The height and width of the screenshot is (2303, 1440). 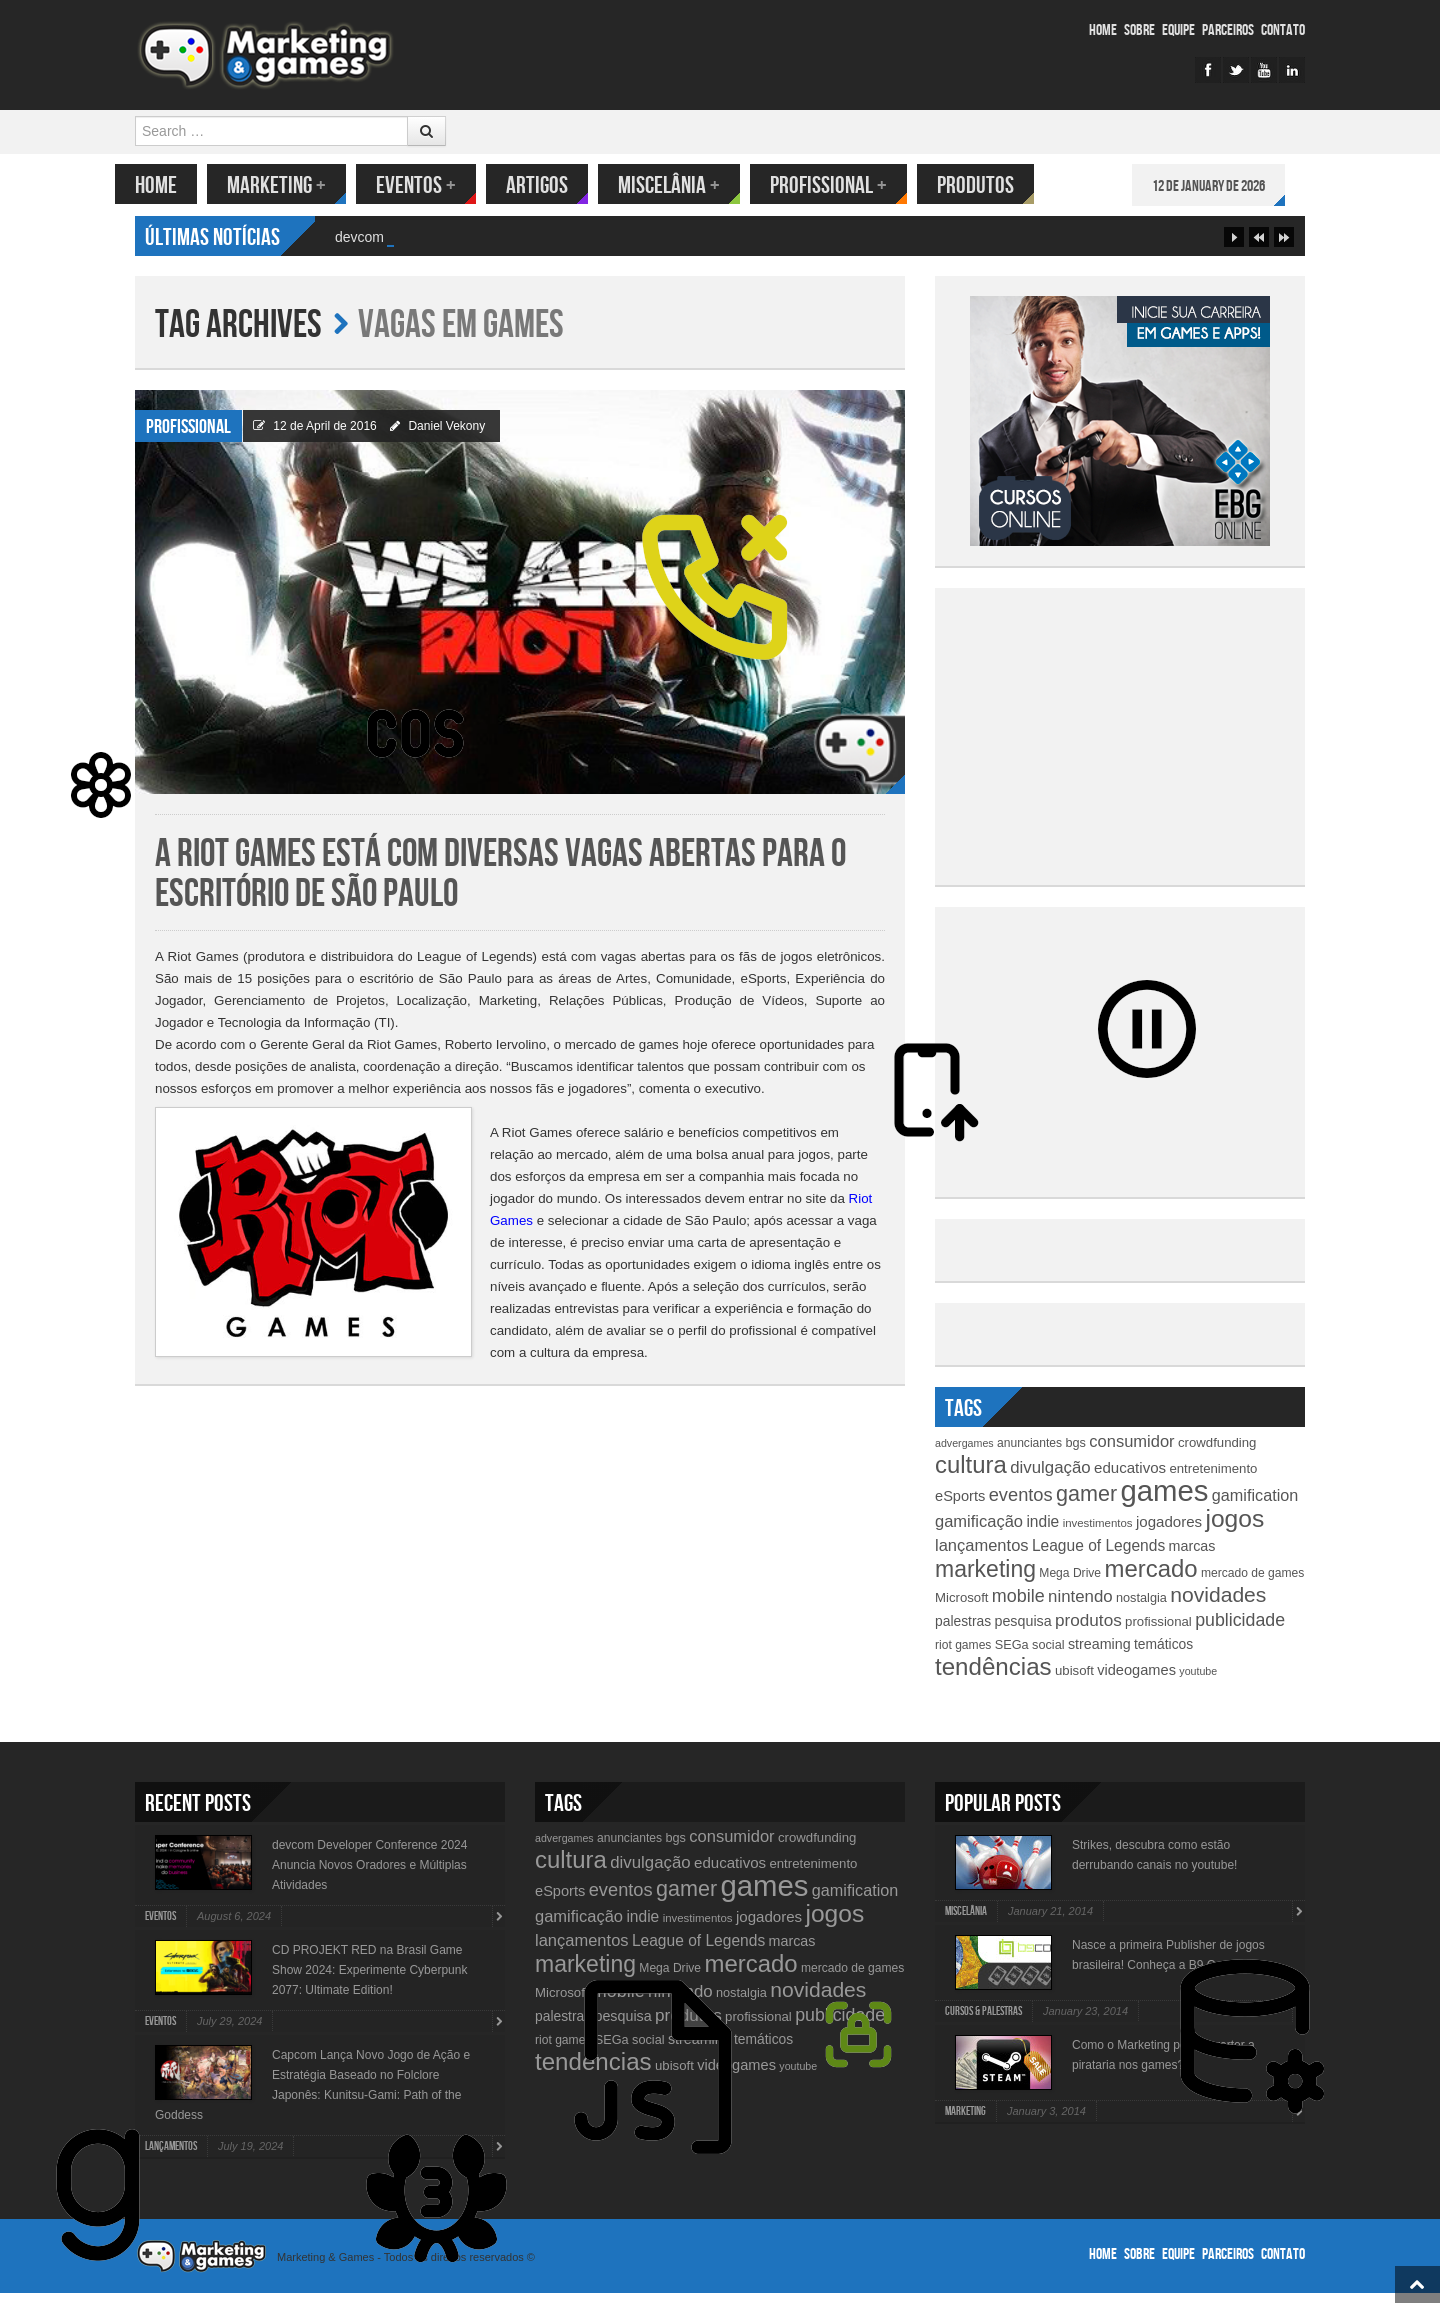 What do you see at coordinates (718, 583) in the screenshot?
I see `end or cancel a phone call` at bounding box center [718, 583].